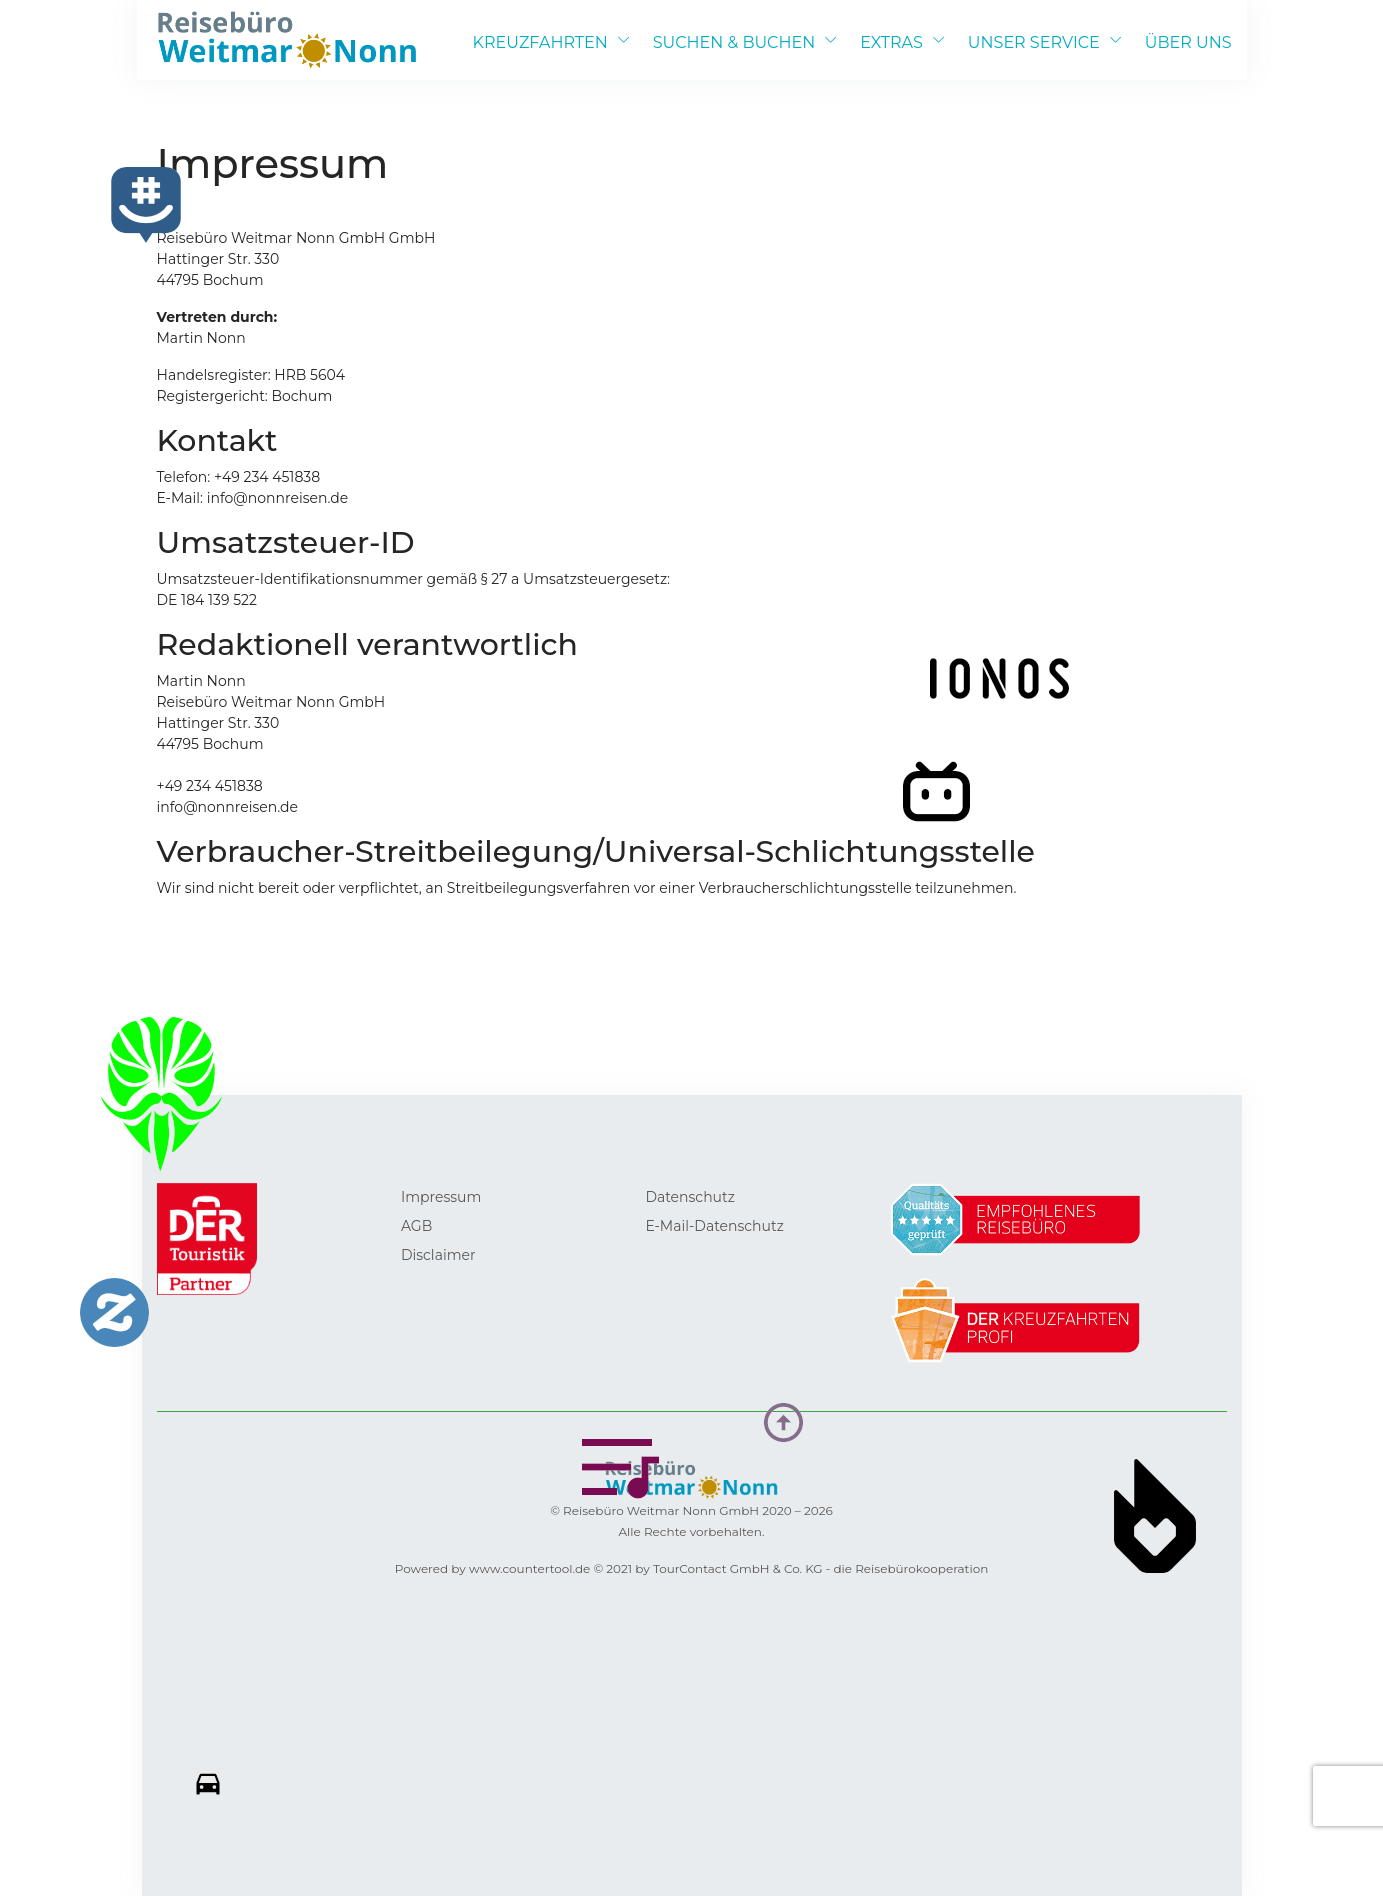  Describe the element at coordinates (208, 1783) in the screenshot. I see `access vehicle or driving settings` at that location.